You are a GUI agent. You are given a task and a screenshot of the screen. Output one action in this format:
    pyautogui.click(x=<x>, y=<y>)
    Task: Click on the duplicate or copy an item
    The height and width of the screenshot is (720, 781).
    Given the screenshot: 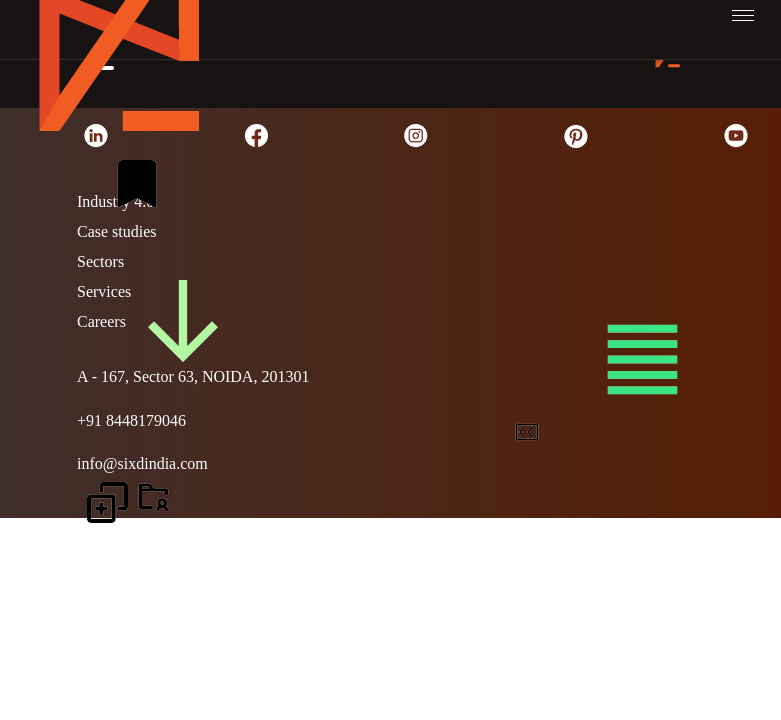 What is the action you would take?
    pyautogui.click(x=107, y=502)
    